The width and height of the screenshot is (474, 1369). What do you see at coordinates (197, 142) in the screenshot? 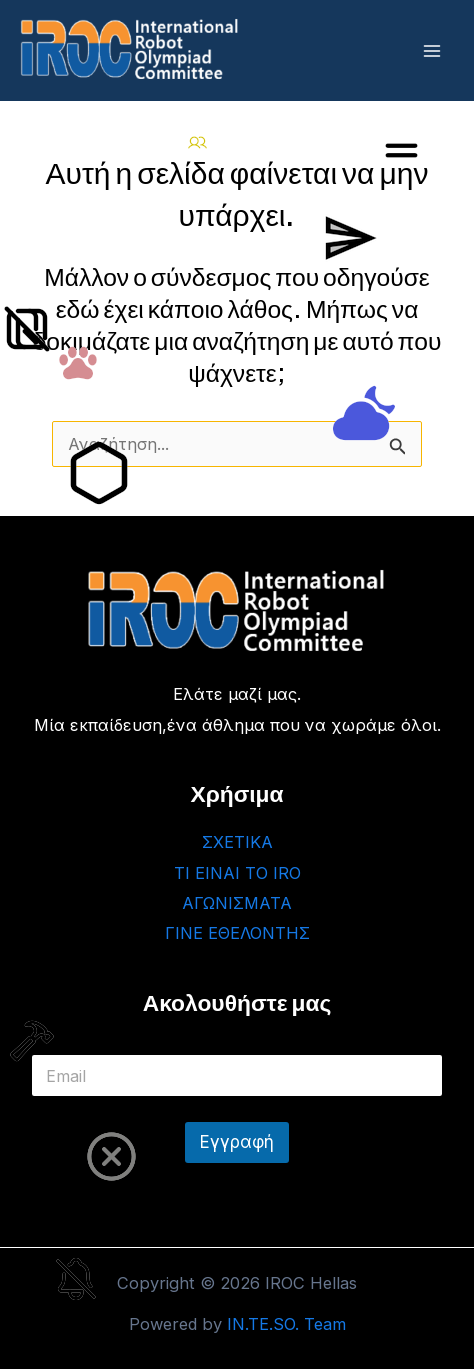
I see `view all users or team members` at bounding box center [197, 142].